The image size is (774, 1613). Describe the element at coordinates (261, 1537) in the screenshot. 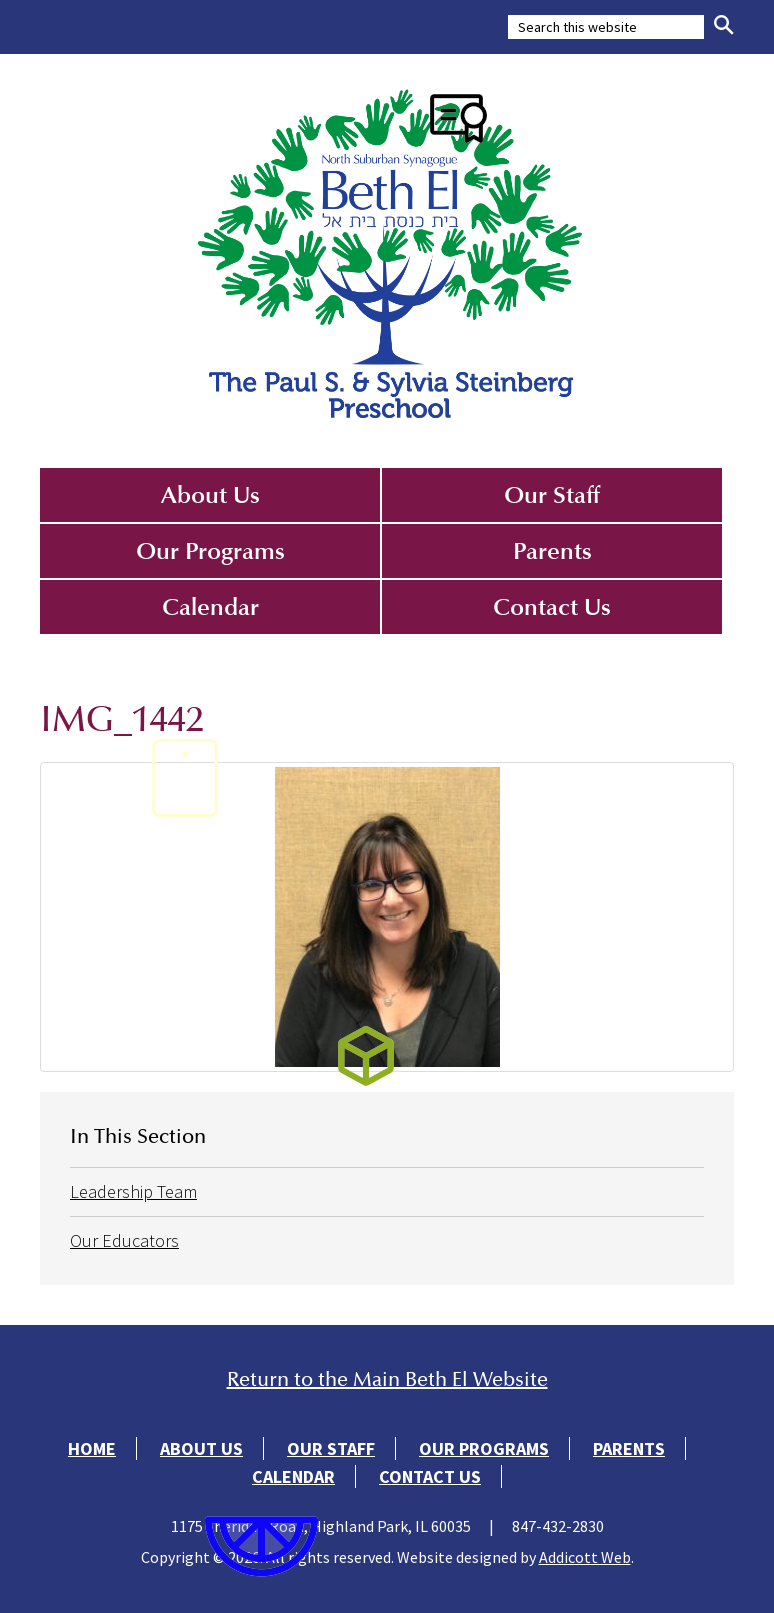

I see `indicates citrus or fruit-related content` at that location.